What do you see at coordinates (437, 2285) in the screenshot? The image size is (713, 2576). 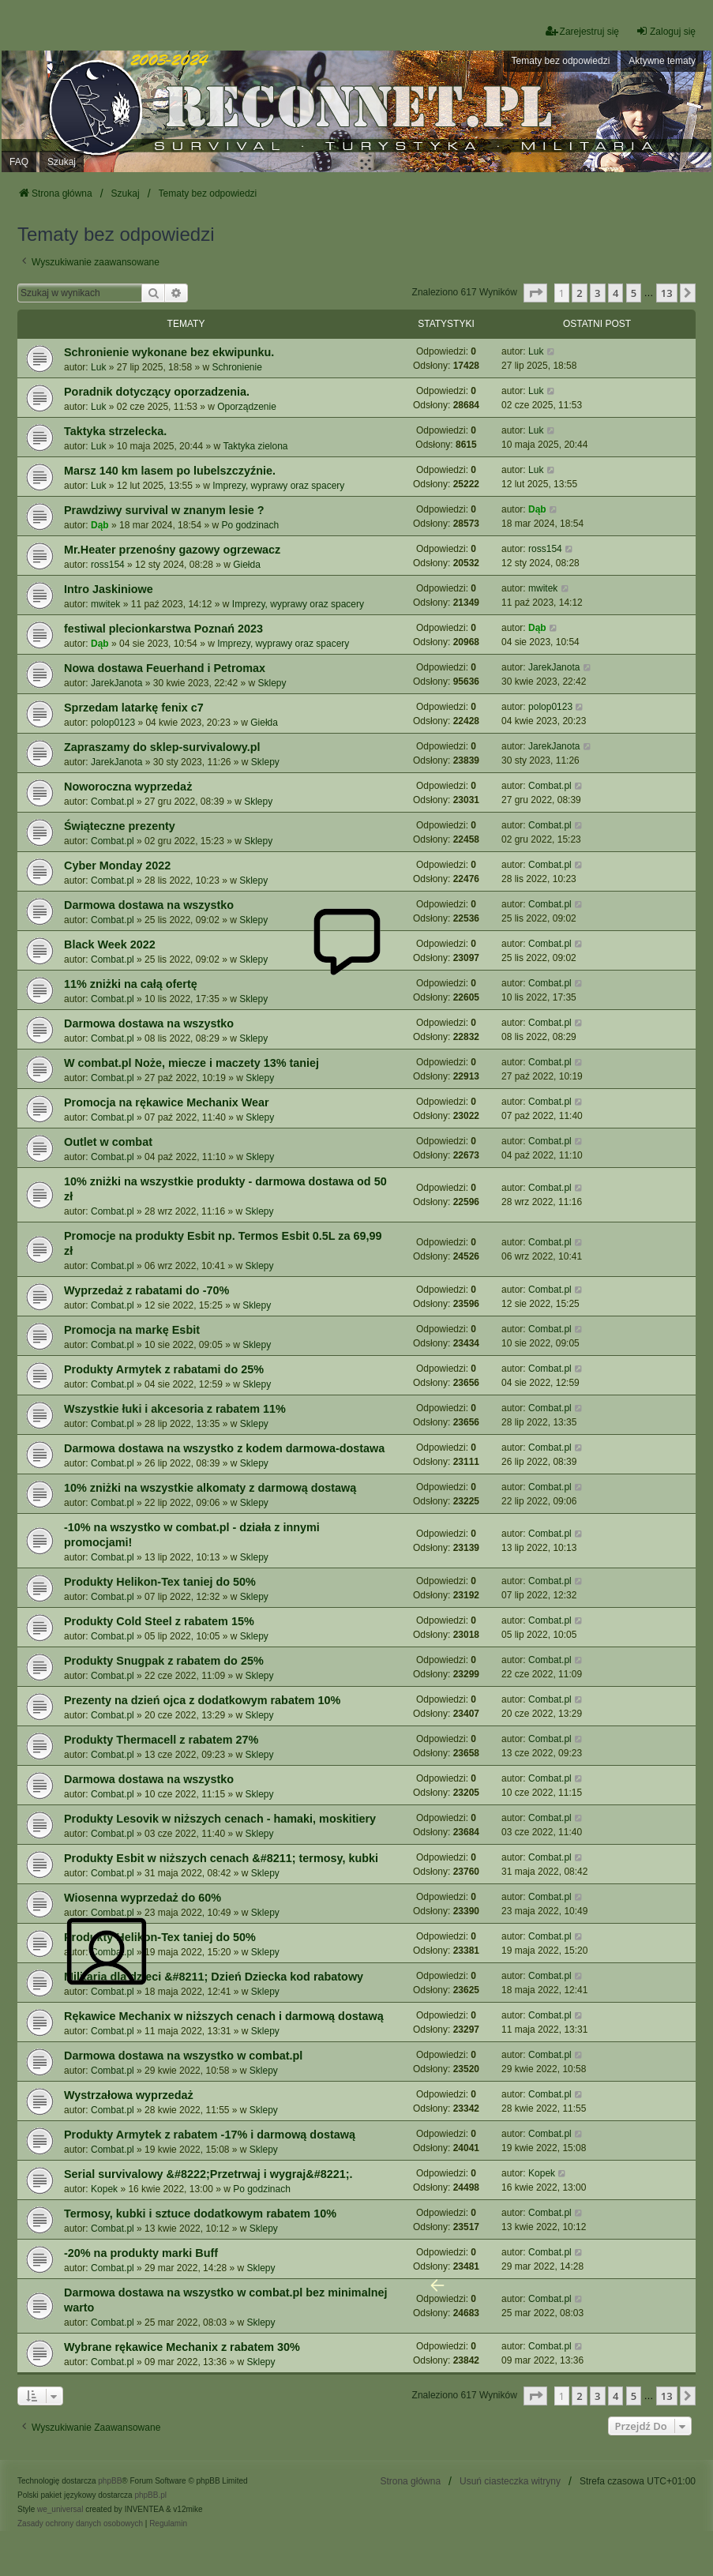 I see `go back to the previous screen` at bounding box center [437, 2285].